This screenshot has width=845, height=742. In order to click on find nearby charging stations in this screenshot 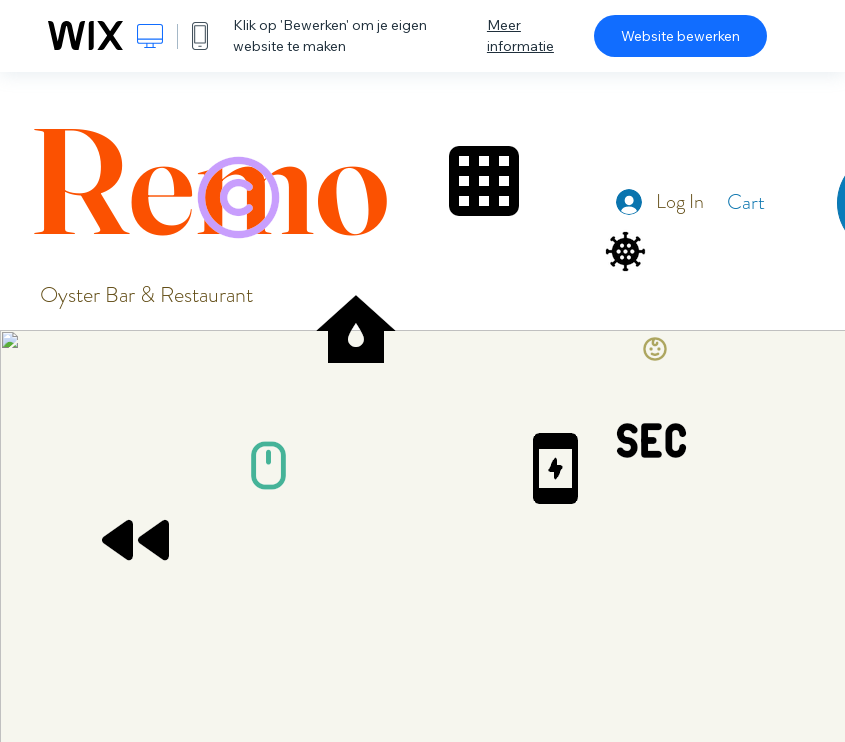, I will do `click(555, 468)`.